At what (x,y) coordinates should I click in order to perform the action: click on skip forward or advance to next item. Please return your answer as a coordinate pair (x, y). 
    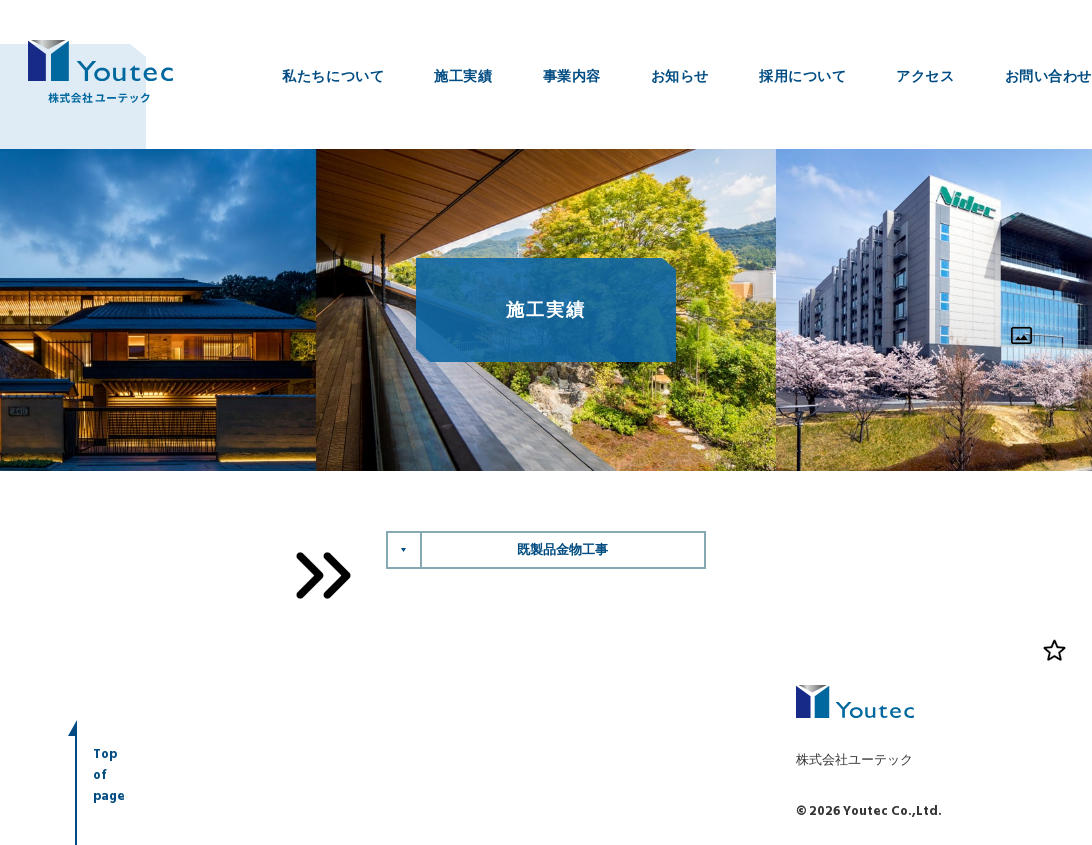
    Looking at the image, I should click on (323, 575).